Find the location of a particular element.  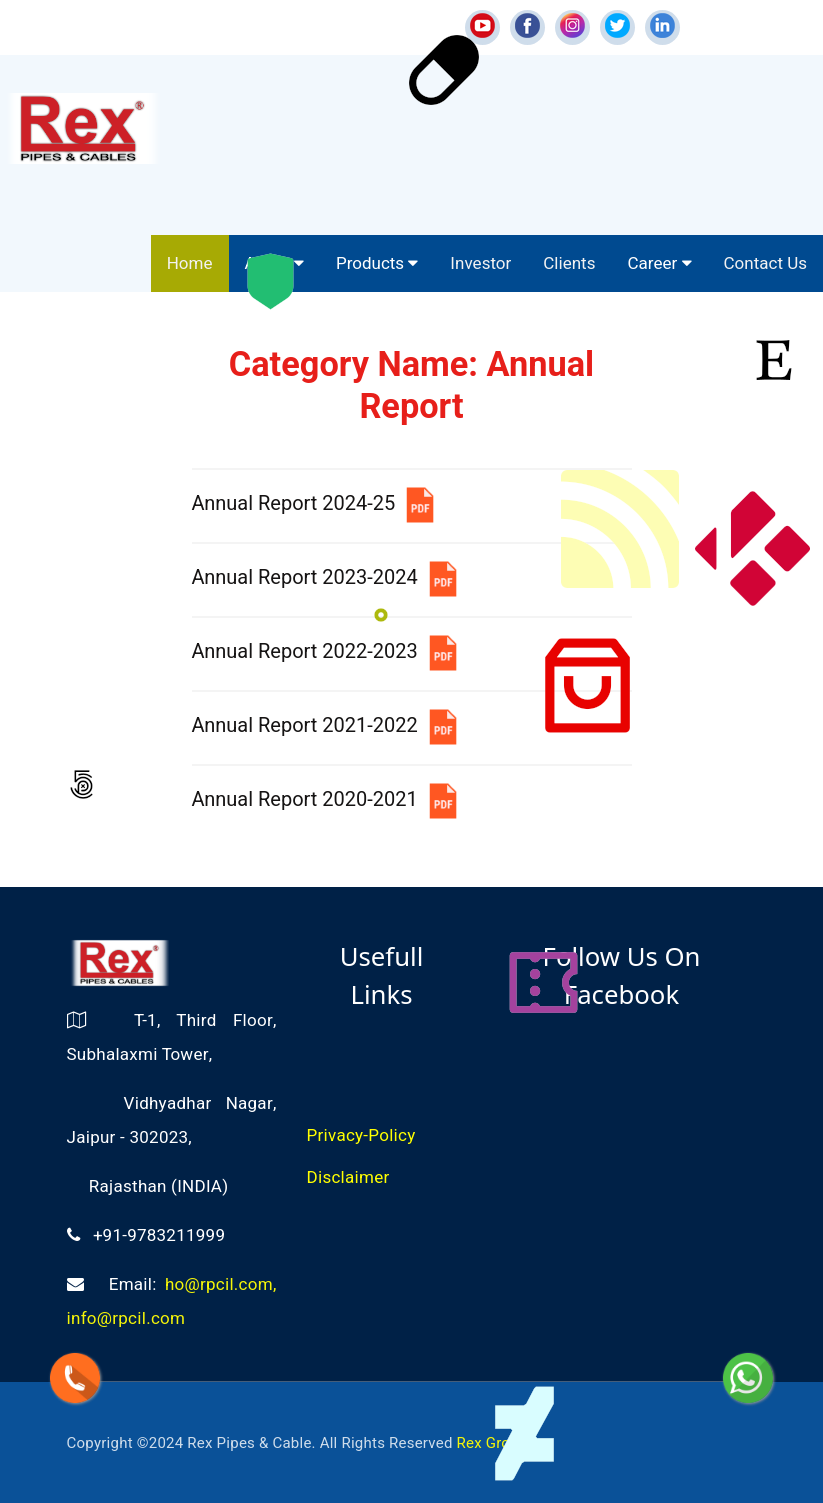

visit 500px photography platform is located at coordinates (81, 784).